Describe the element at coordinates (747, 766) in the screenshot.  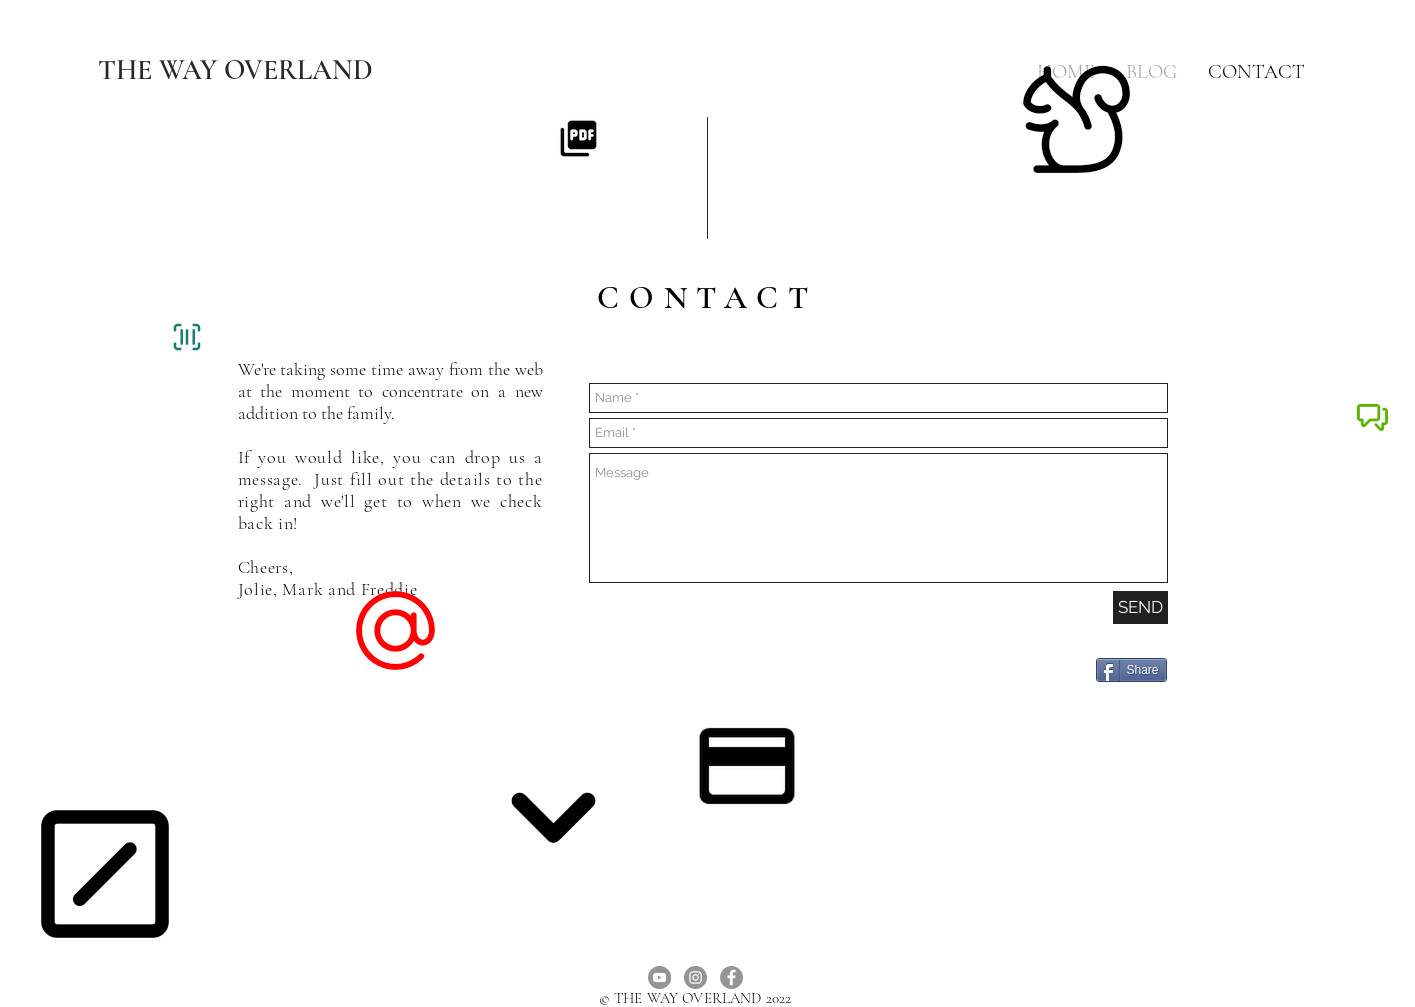
I see `access payment methods` at that location.